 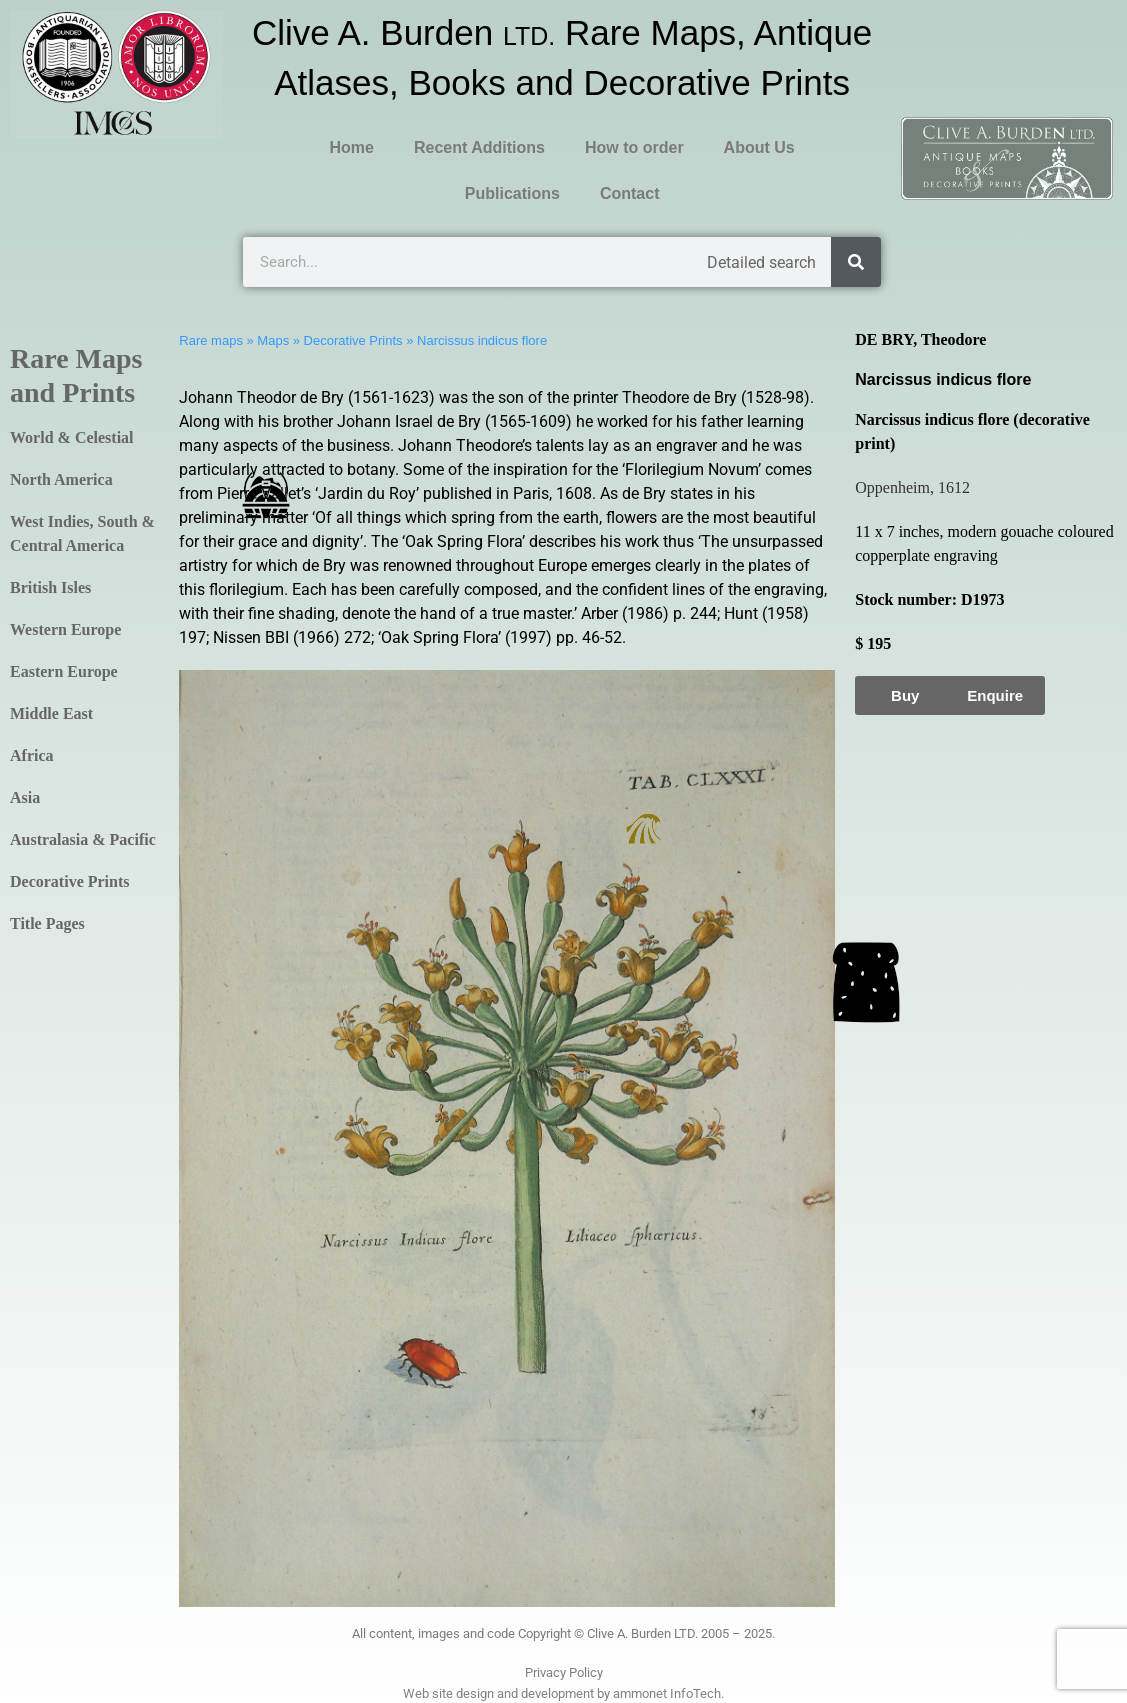 What do you see at coordinates (266, 495) in the screenshot?
I see `access grain storage facilities` at bounding box center [266, 495].